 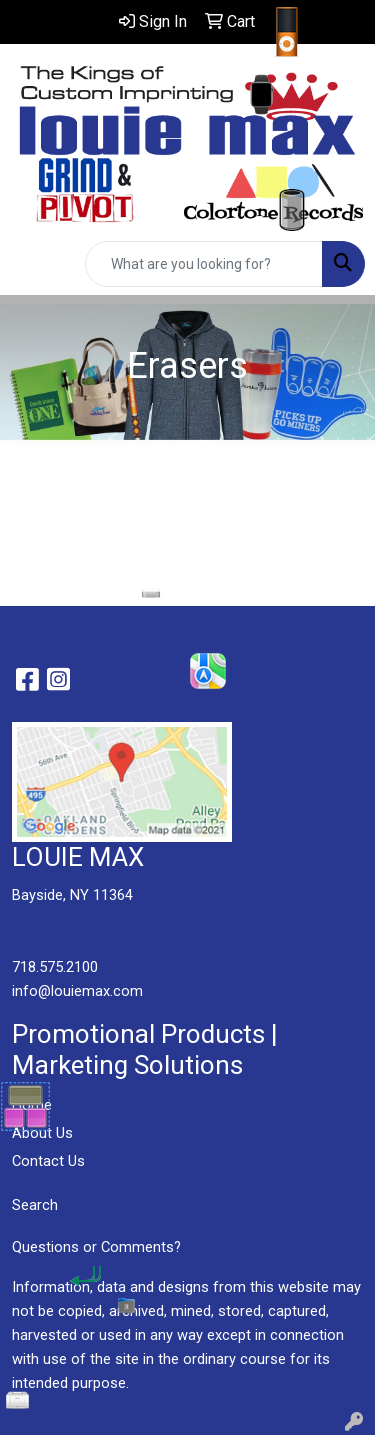 I want to click on access printer settings, so click(x=17, y=1400).